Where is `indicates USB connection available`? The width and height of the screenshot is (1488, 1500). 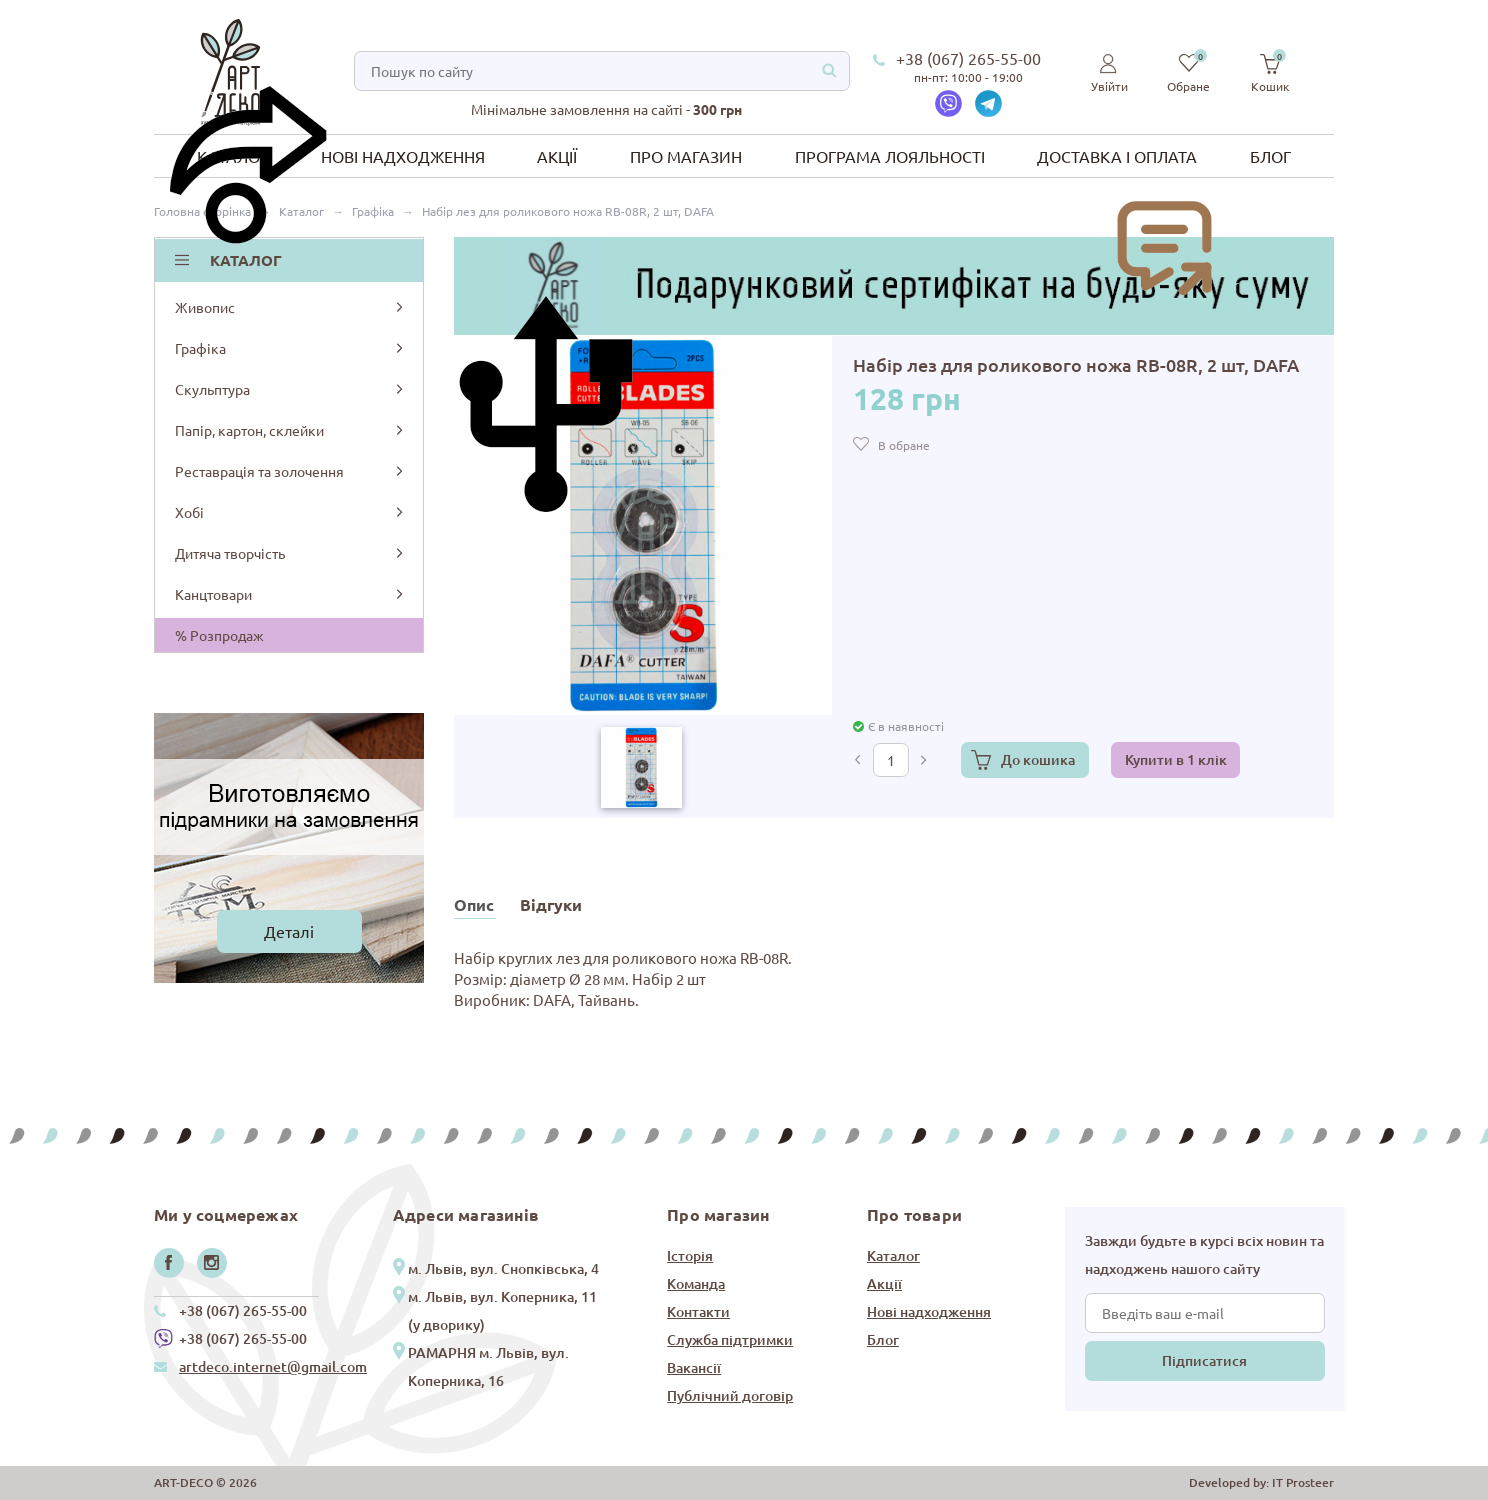 indicates USB connection available is located at coordinates (546, 404).